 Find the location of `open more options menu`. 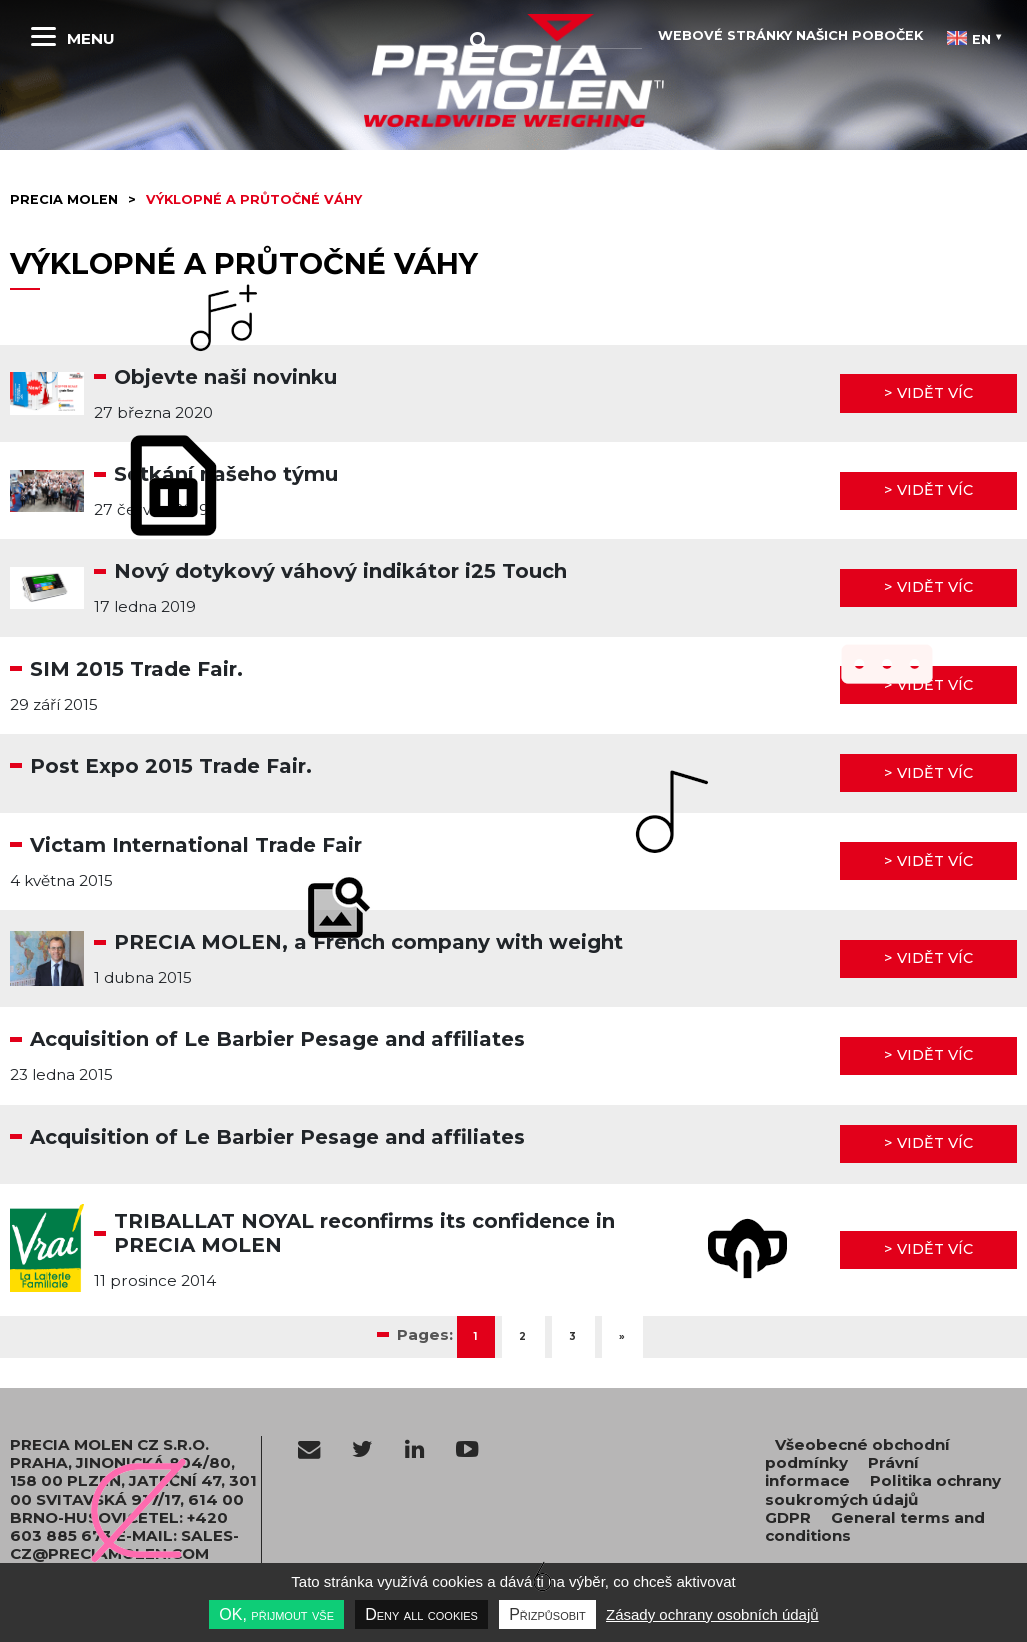

open more options menu is located at coordinates (887, 664).